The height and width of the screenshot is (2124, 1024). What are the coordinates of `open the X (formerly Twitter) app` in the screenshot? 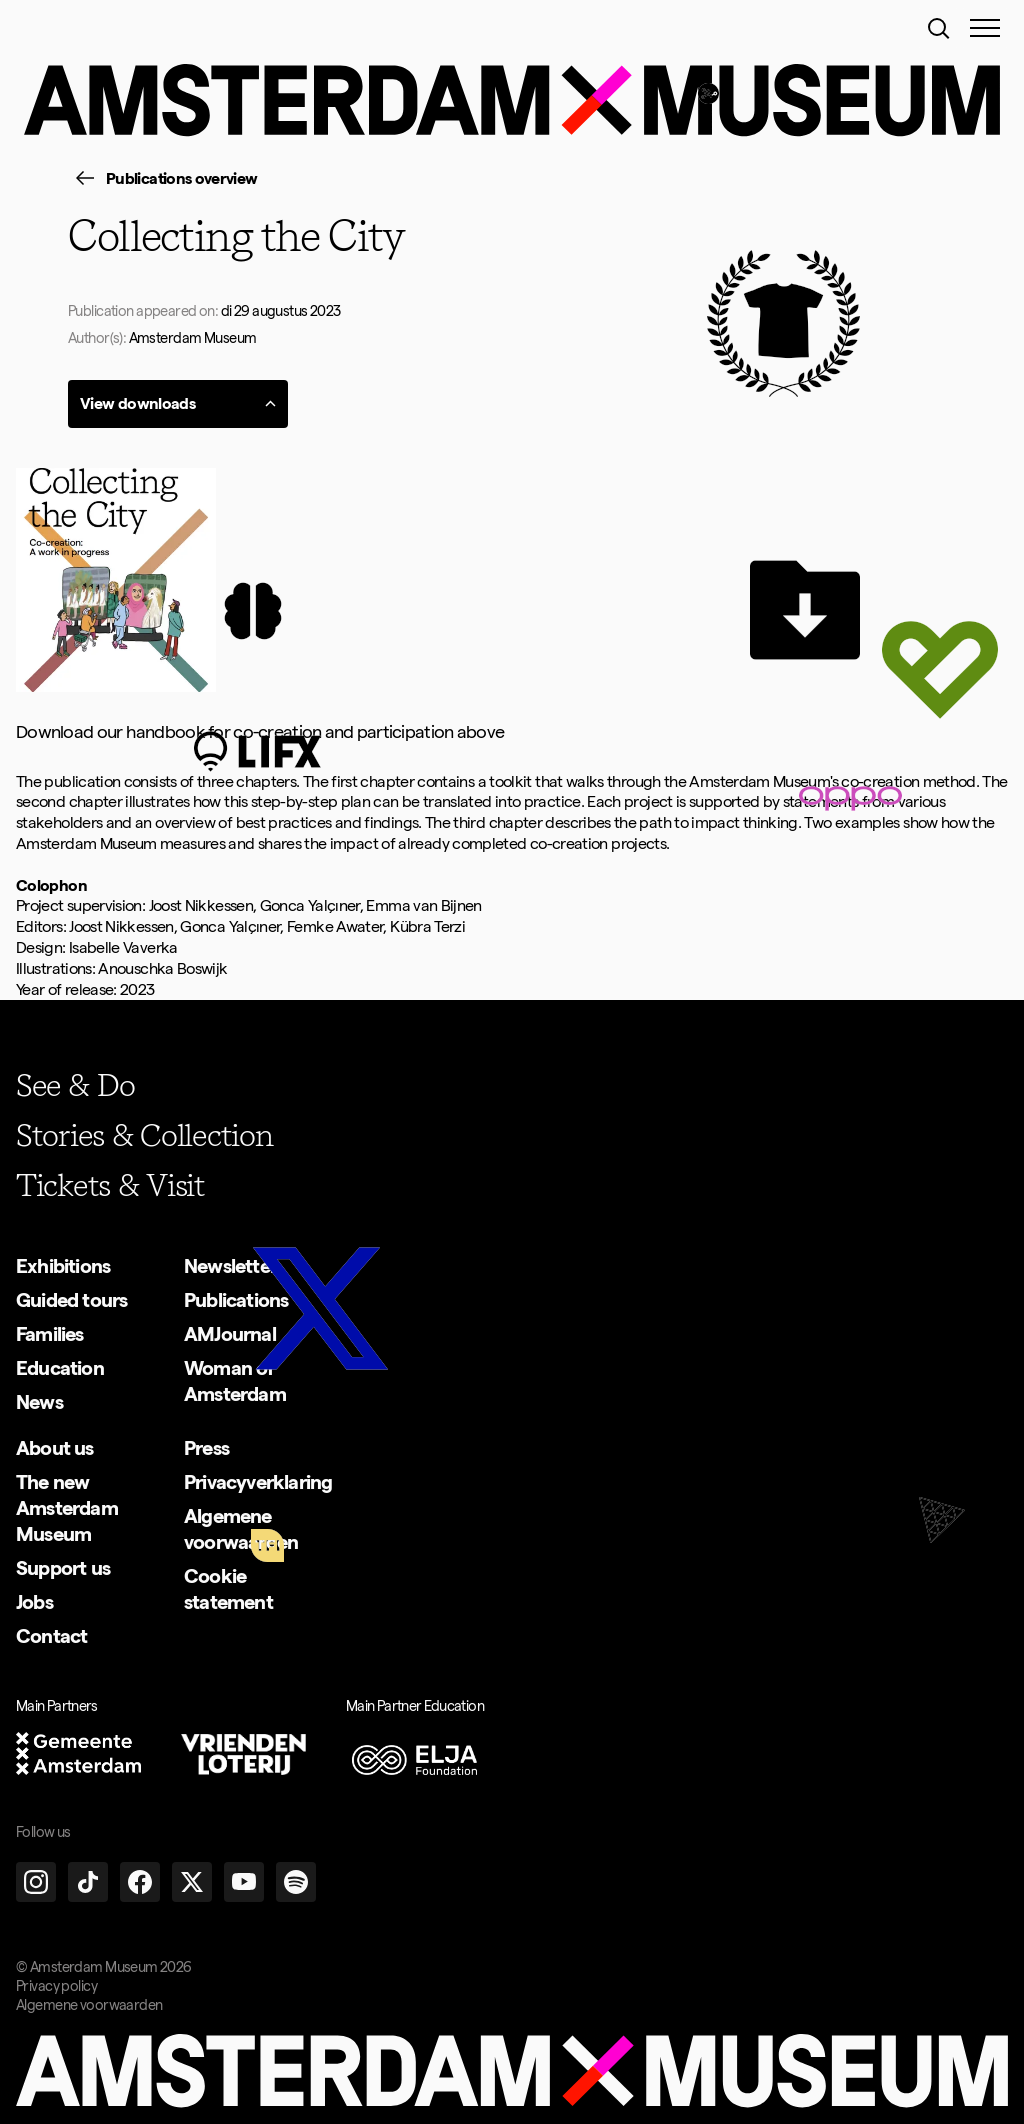 It's located at (320, 1308).